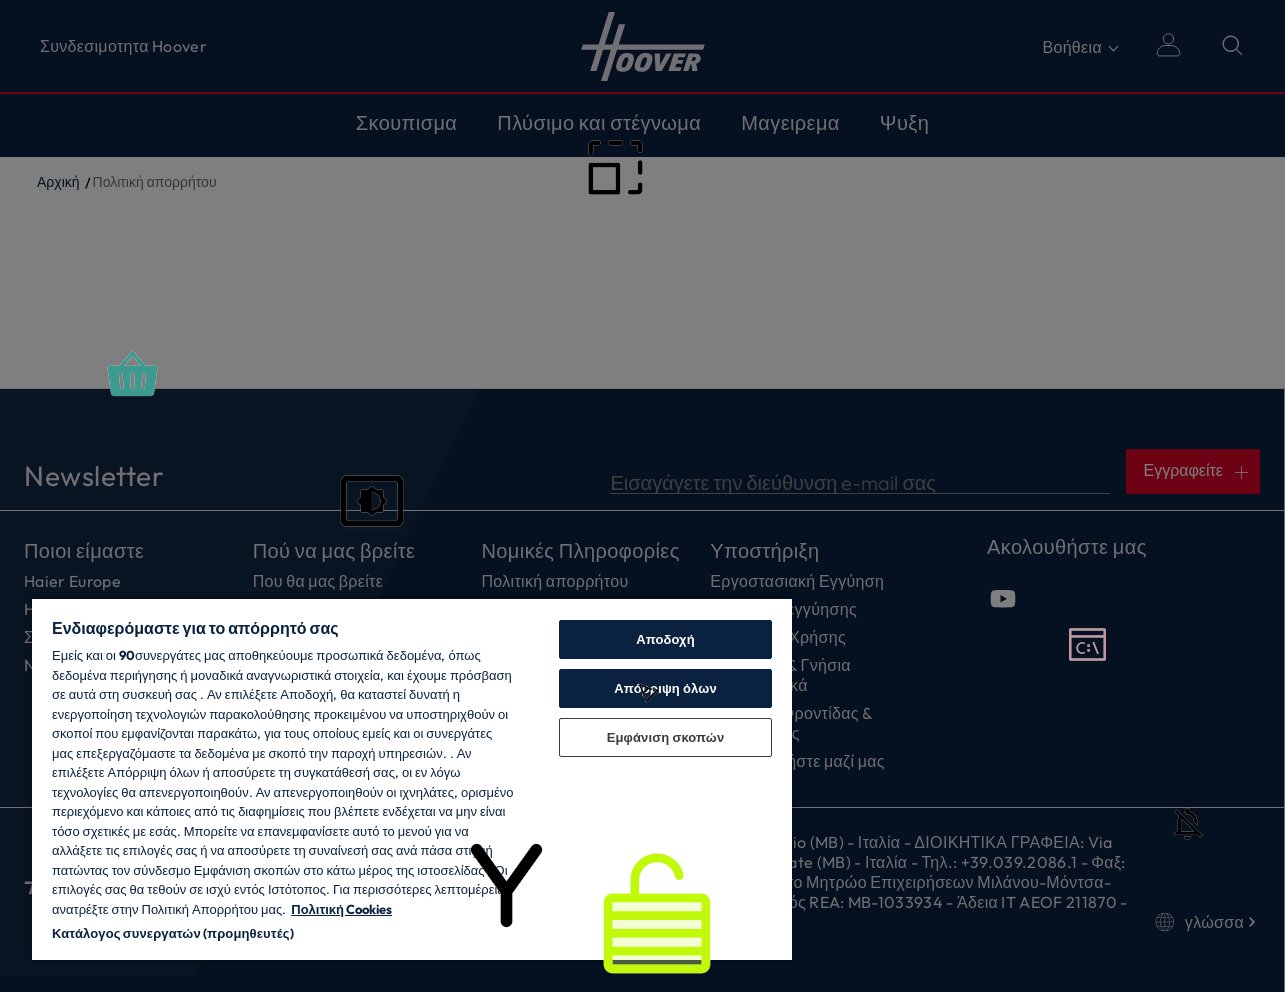 The width and height of the screenshot is (1285, 992). I want to click on mute notifications, so click(1187, 823).